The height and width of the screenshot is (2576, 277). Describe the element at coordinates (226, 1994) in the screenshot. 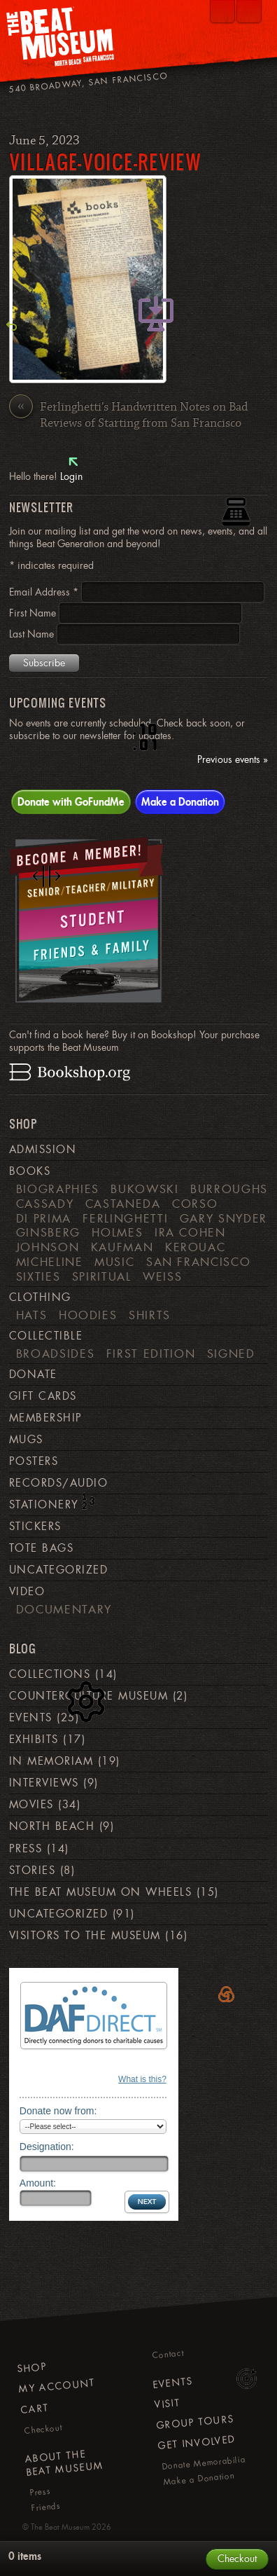

I see `access your spaces or workspaces` at that location.